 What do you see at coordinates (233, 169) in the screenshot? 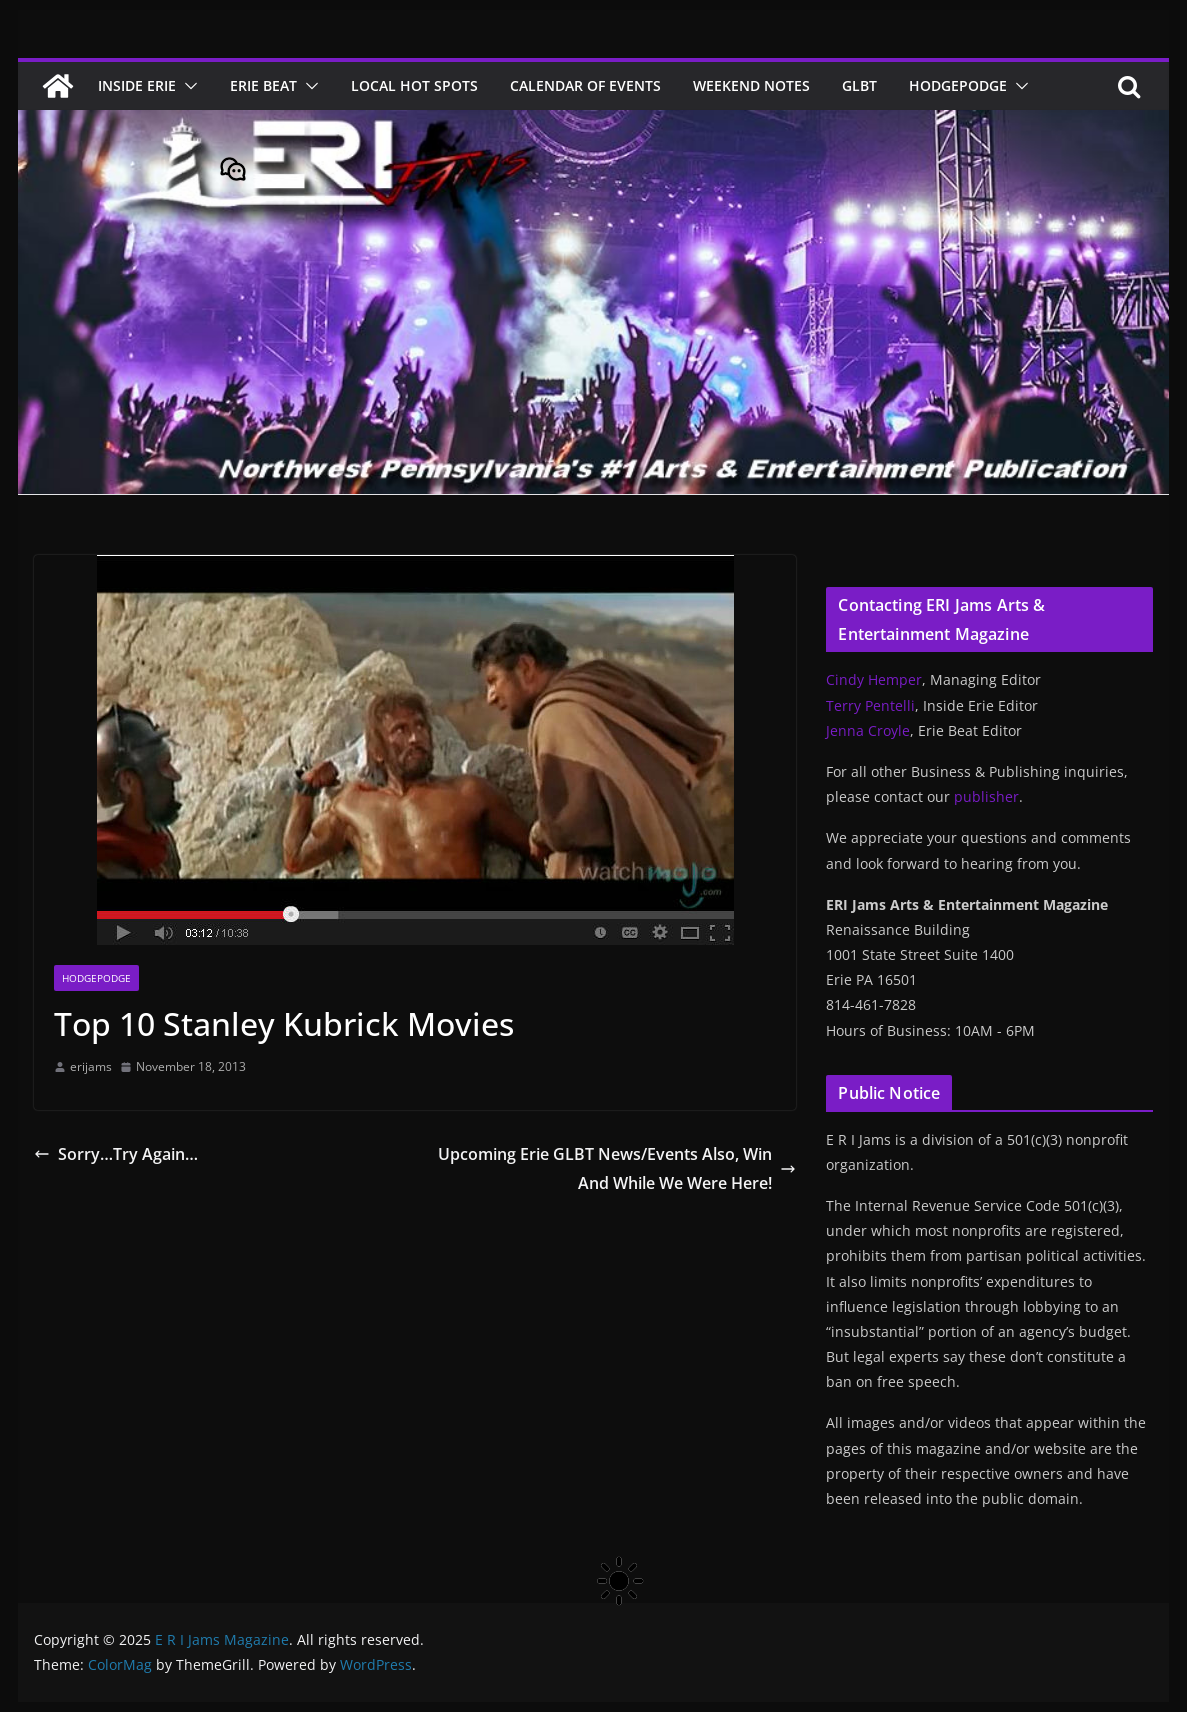
I see `open wechat messaging app` at bounding box center [233, 169].